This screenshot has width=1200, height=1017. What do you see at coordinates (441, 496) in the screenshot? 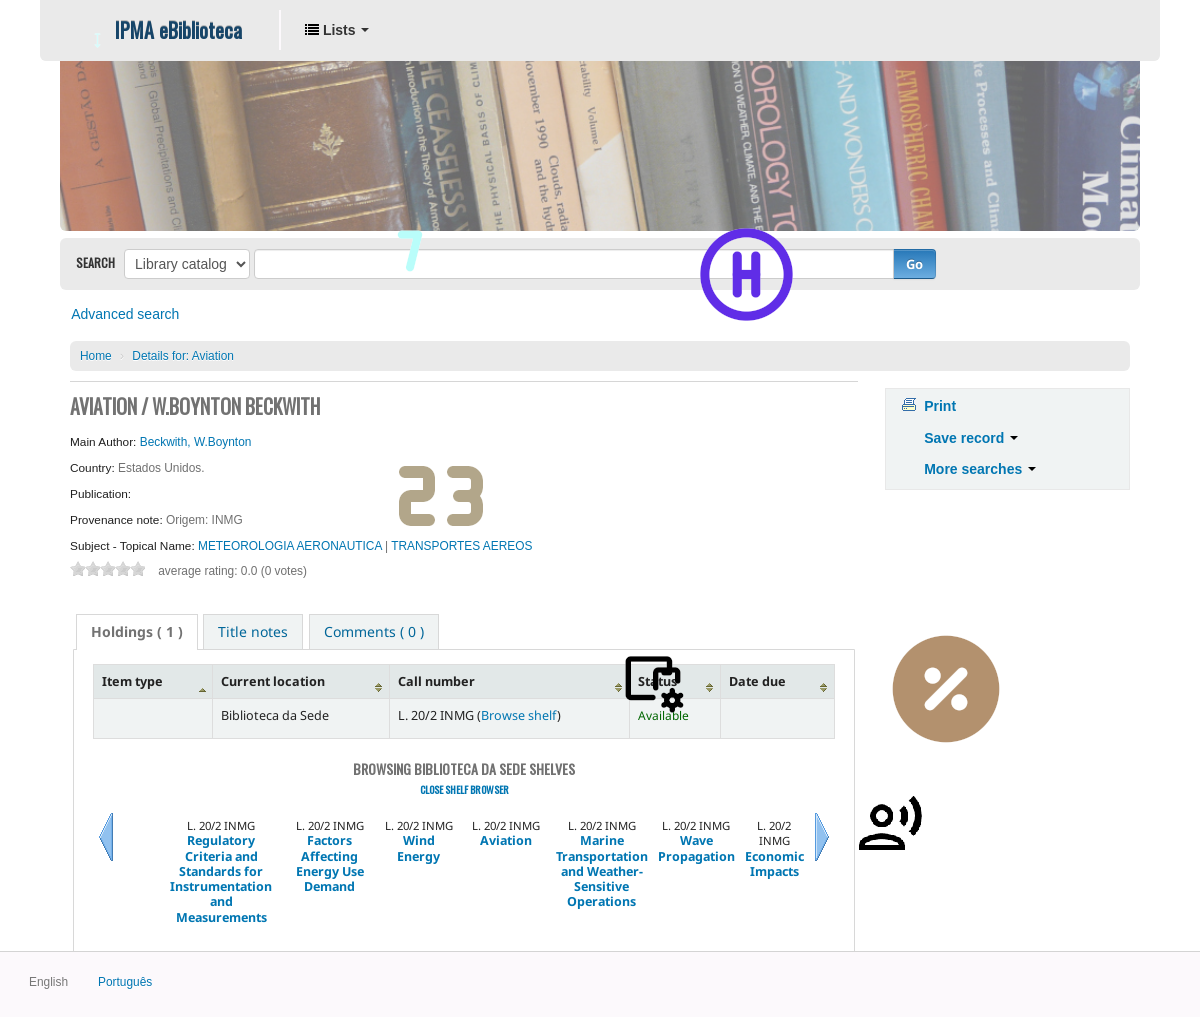
I see `displays the number 23 as a badge or label` at bounding box center [441, 496].